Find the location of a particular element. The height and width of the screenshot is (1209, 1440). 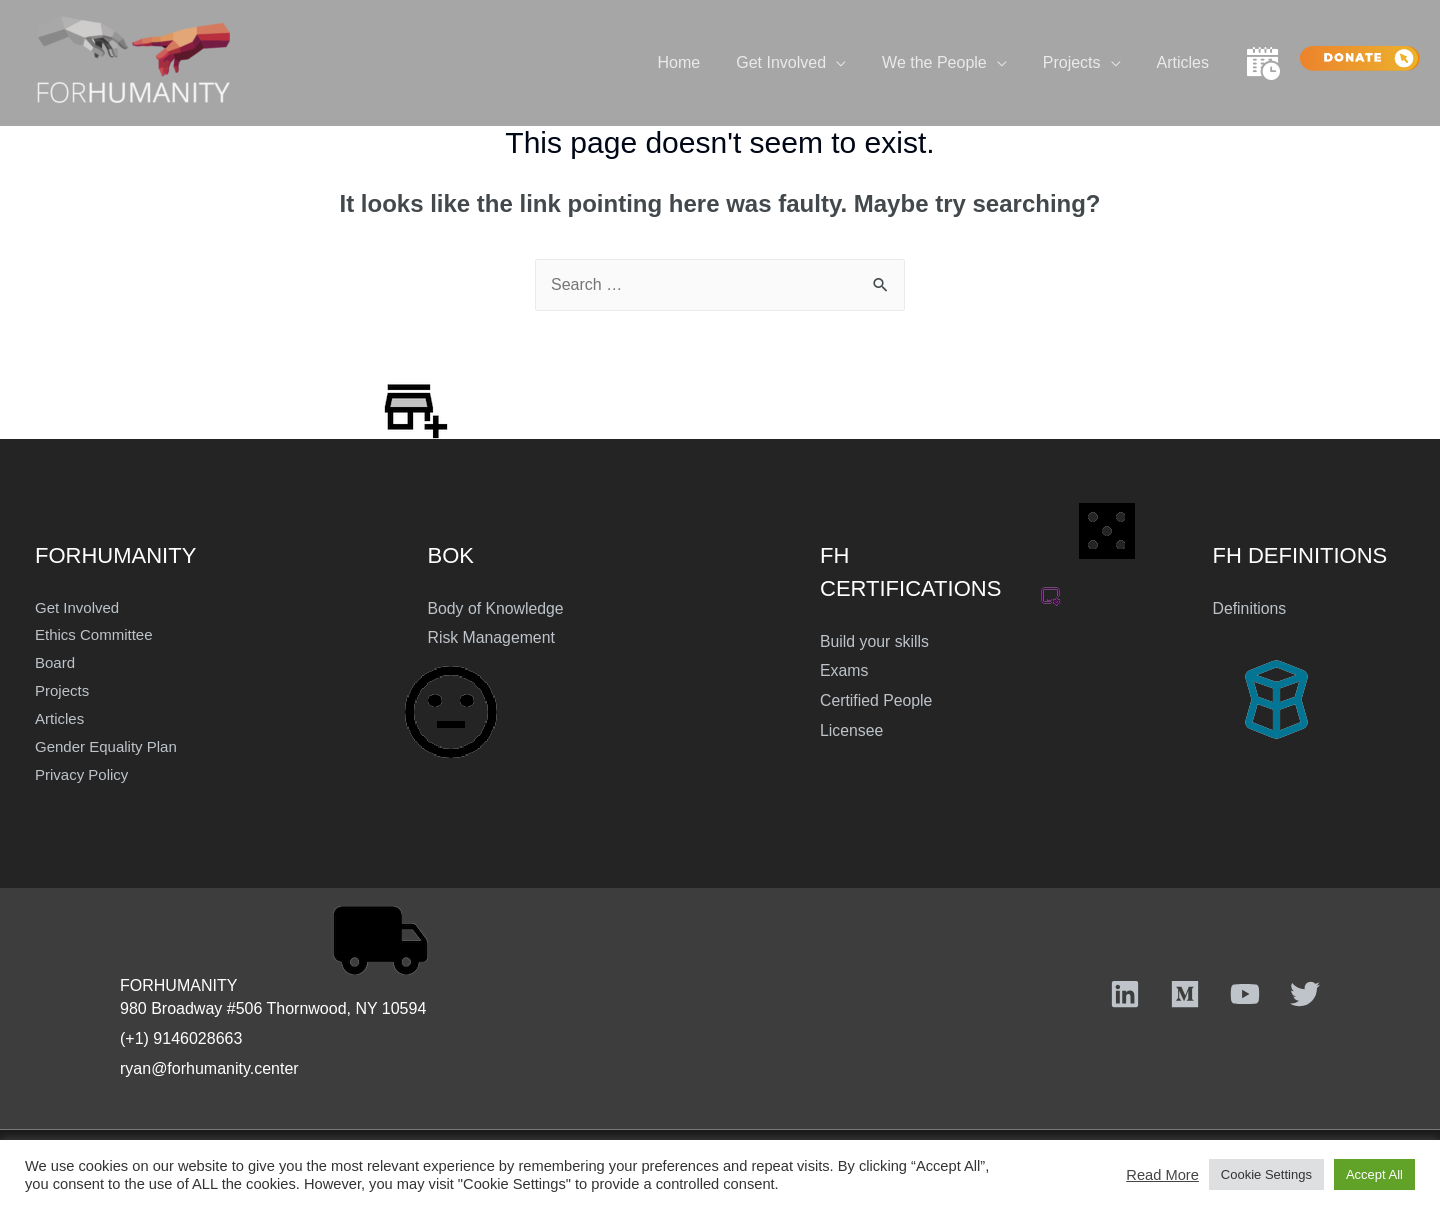

view 3D object or model is located at coordinates (1276, 699).